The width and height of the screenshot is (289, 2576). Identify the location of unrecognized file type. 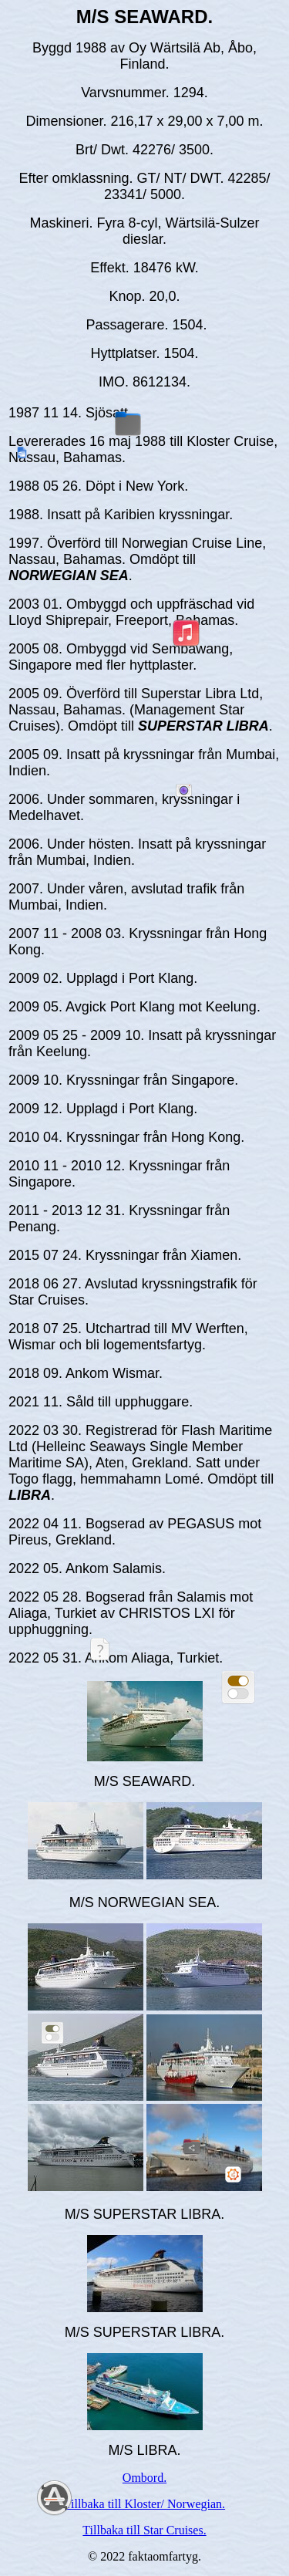
(99, 1649).